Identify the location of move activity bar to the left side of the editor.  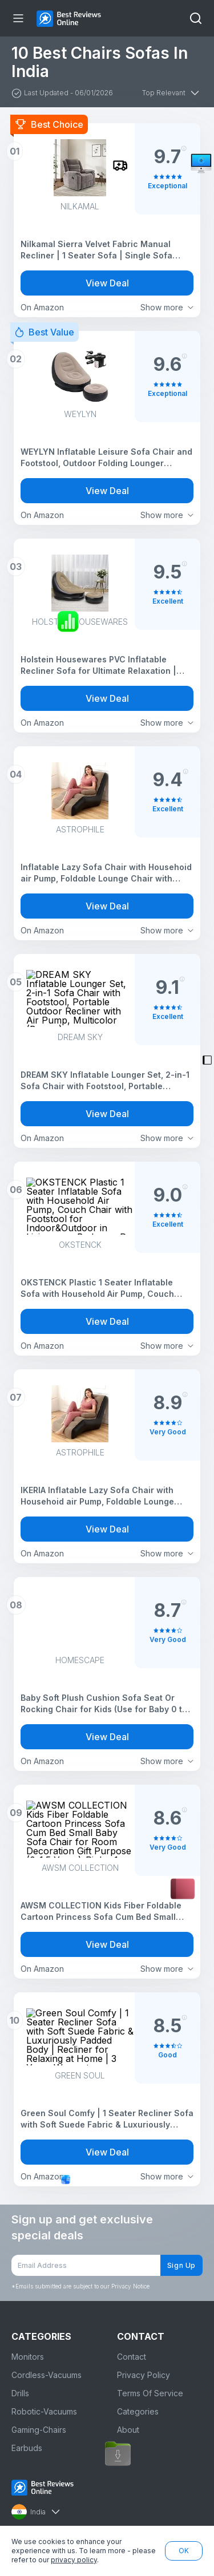
(207, 1060).